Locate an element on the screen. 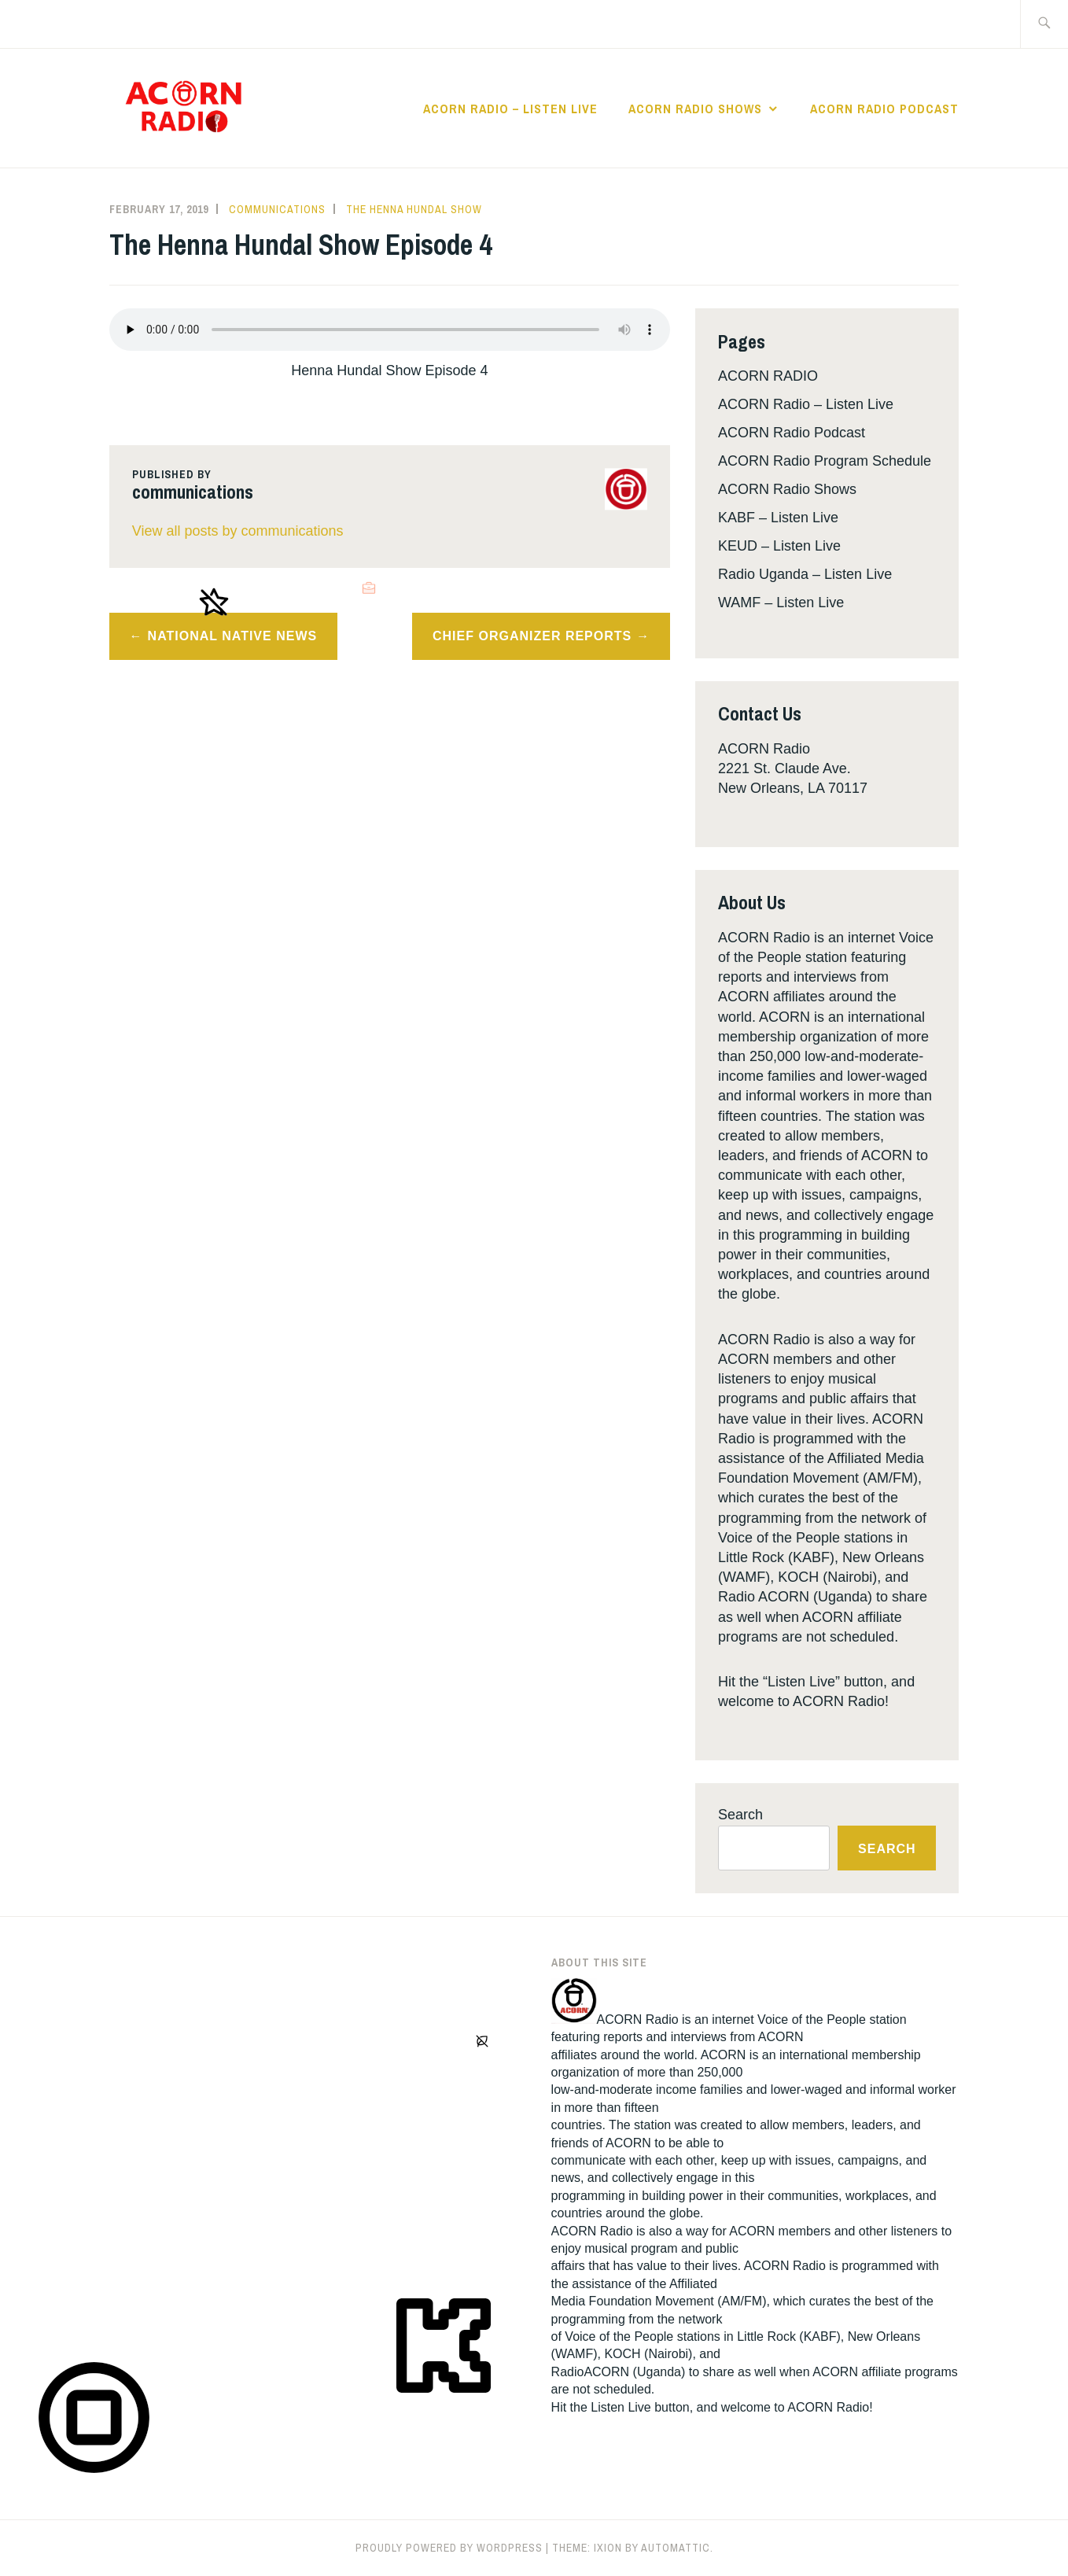 The image size is (1068, 2576). disable eco mode or power saving is located at coordinates (482, 2041).